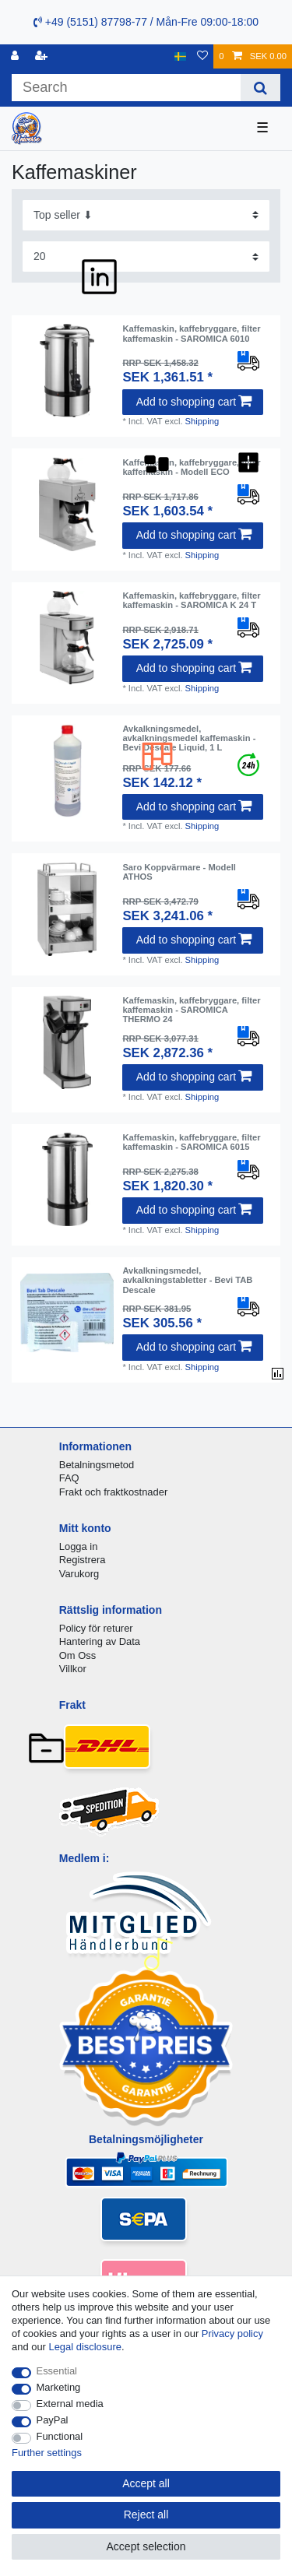  Describe the element at coordinates (157, 755) in the screenshot. I see `open kanban board view` at that location.